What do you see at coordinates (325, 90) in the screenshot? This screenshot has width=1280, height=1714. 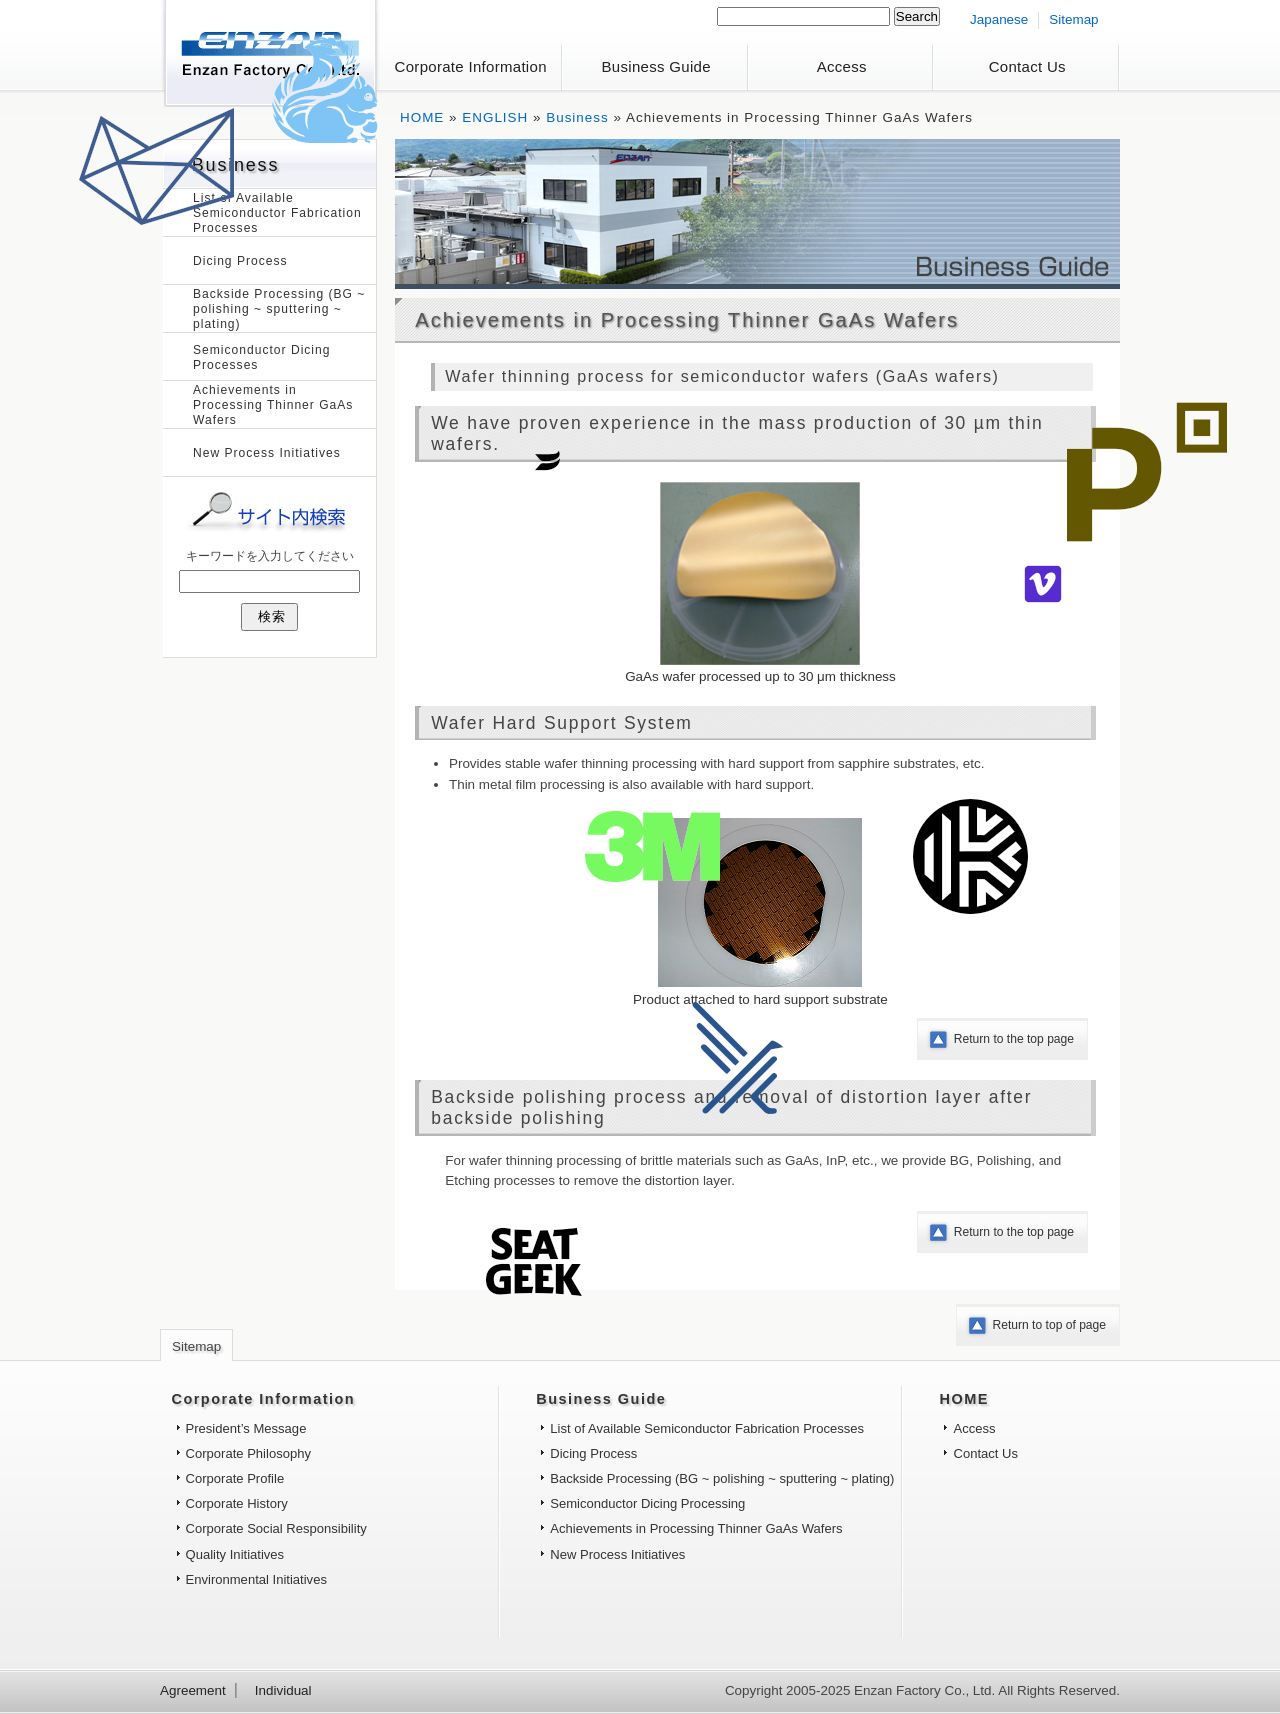 I see `apache flink logo` at bounding box center [325, 90].